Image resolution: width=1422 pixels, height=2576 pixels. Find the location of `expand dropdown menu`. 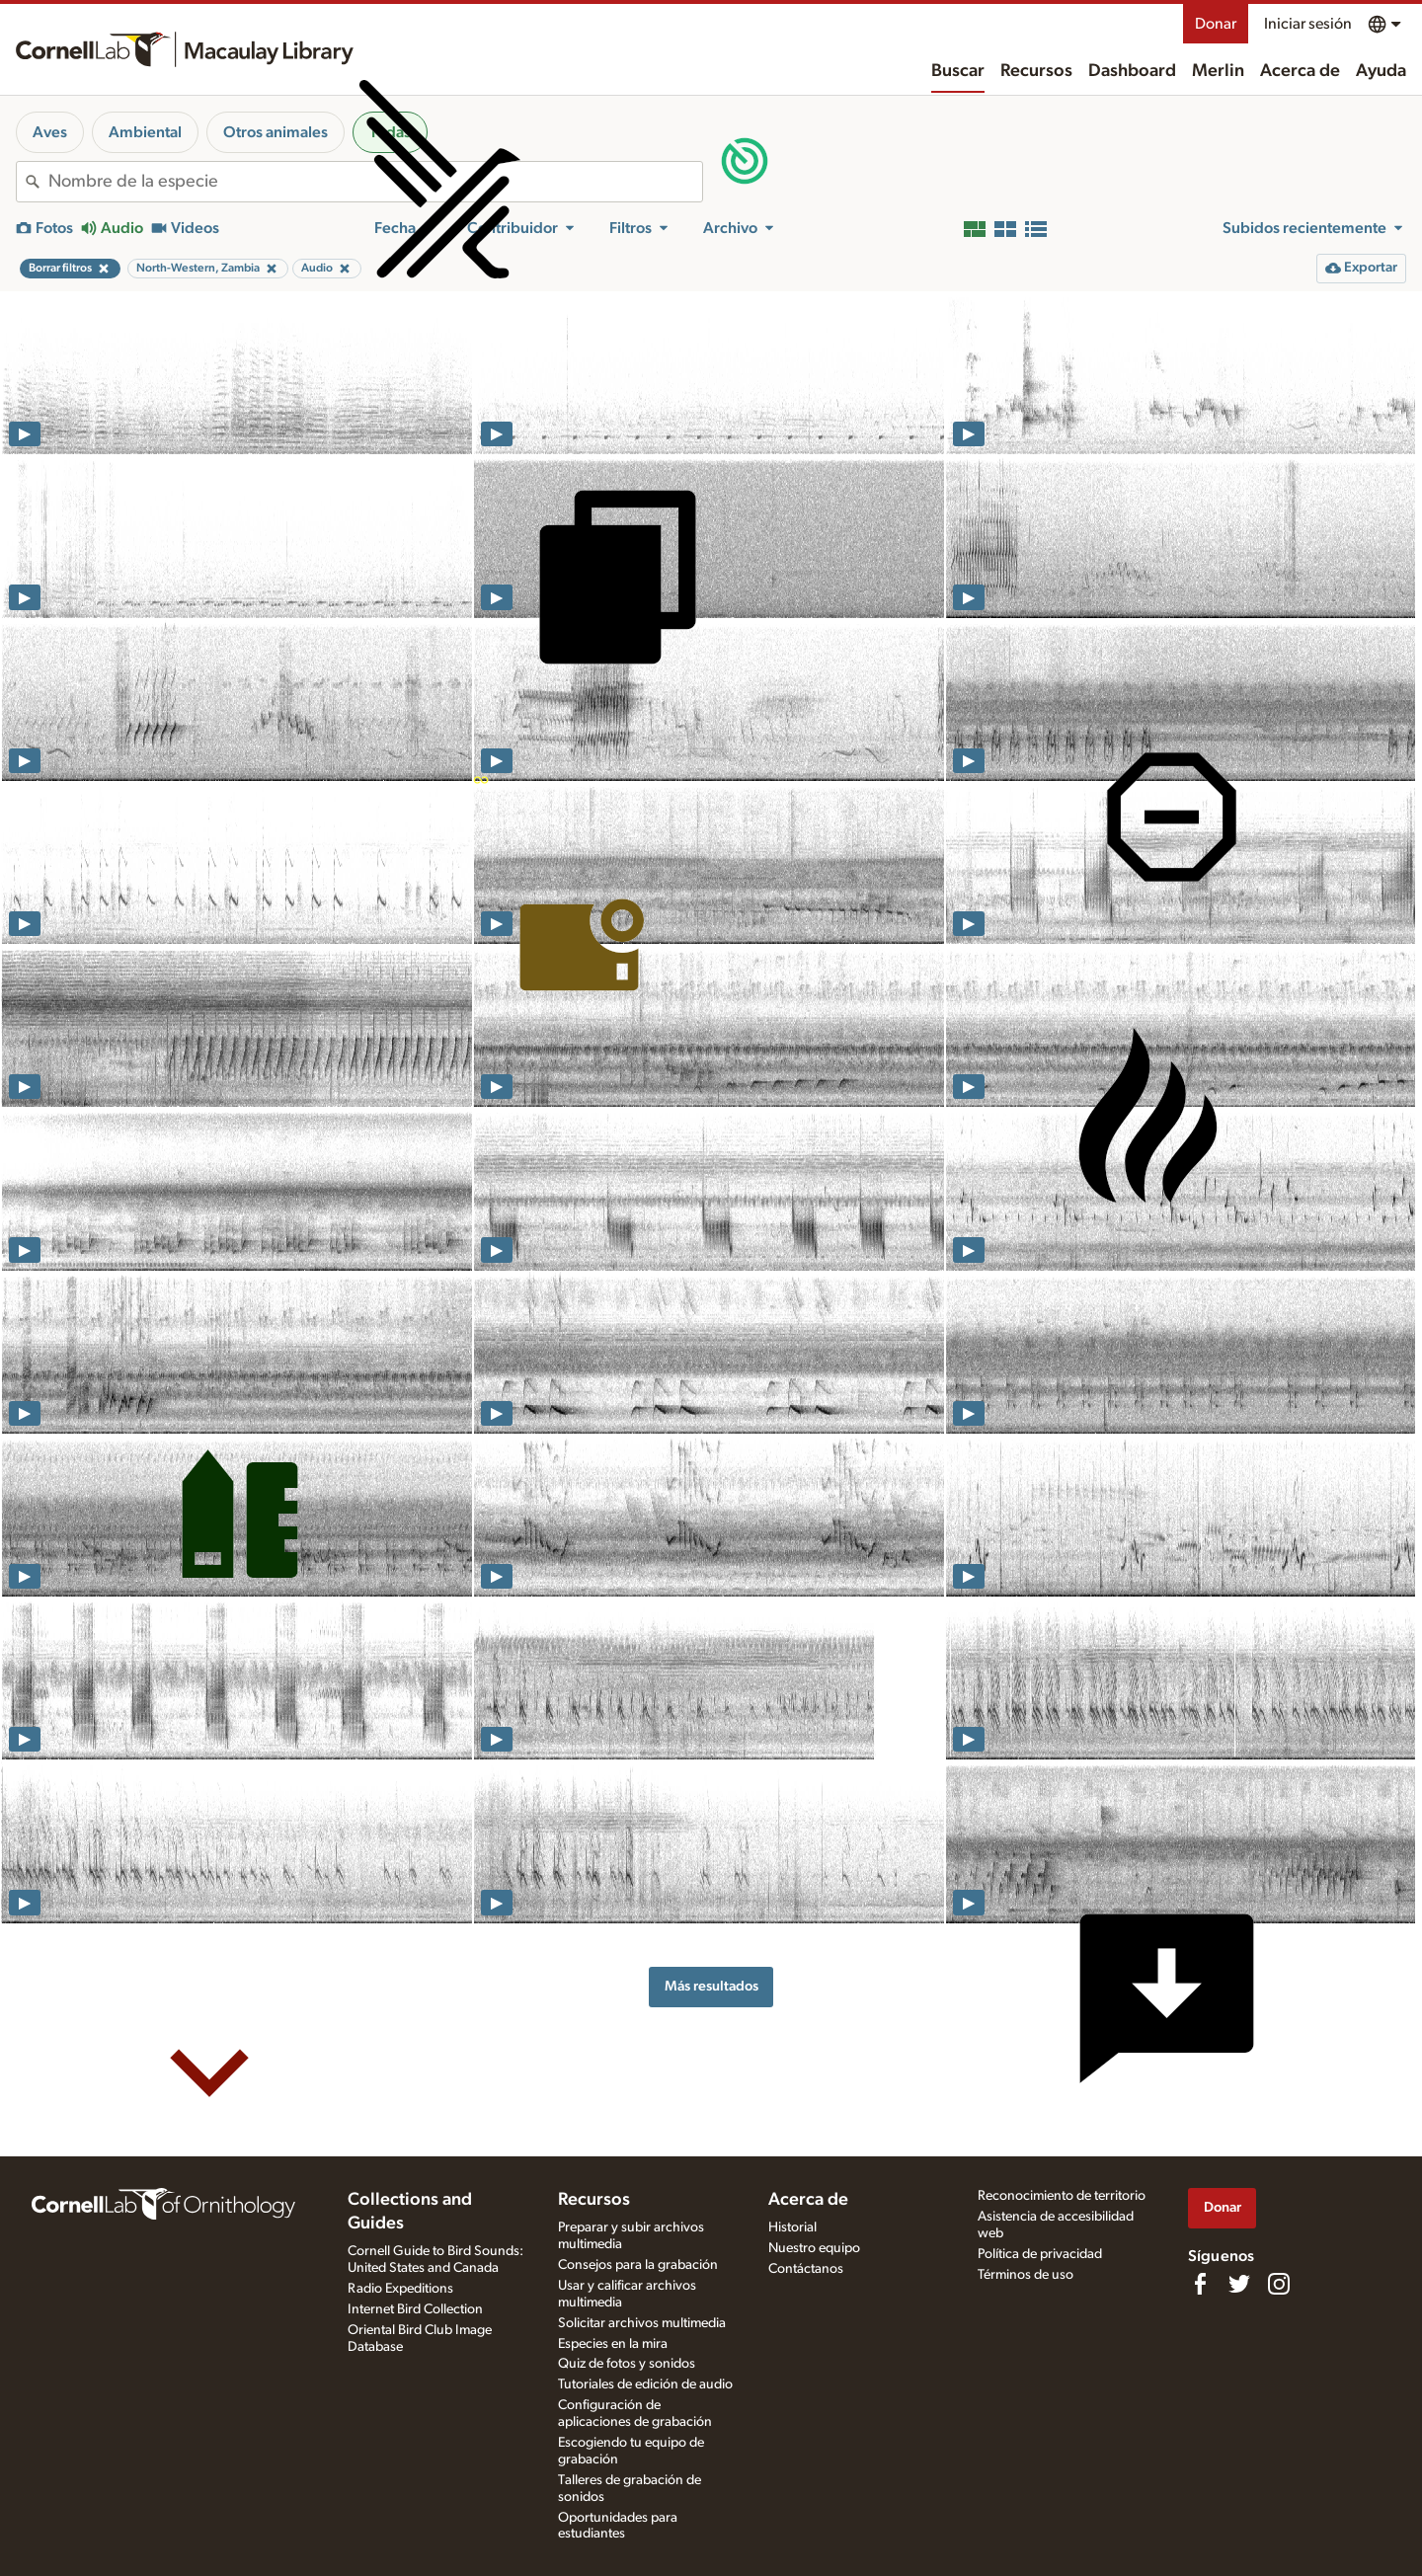

expand dropdown menu is located at coordinates (209, 2072).